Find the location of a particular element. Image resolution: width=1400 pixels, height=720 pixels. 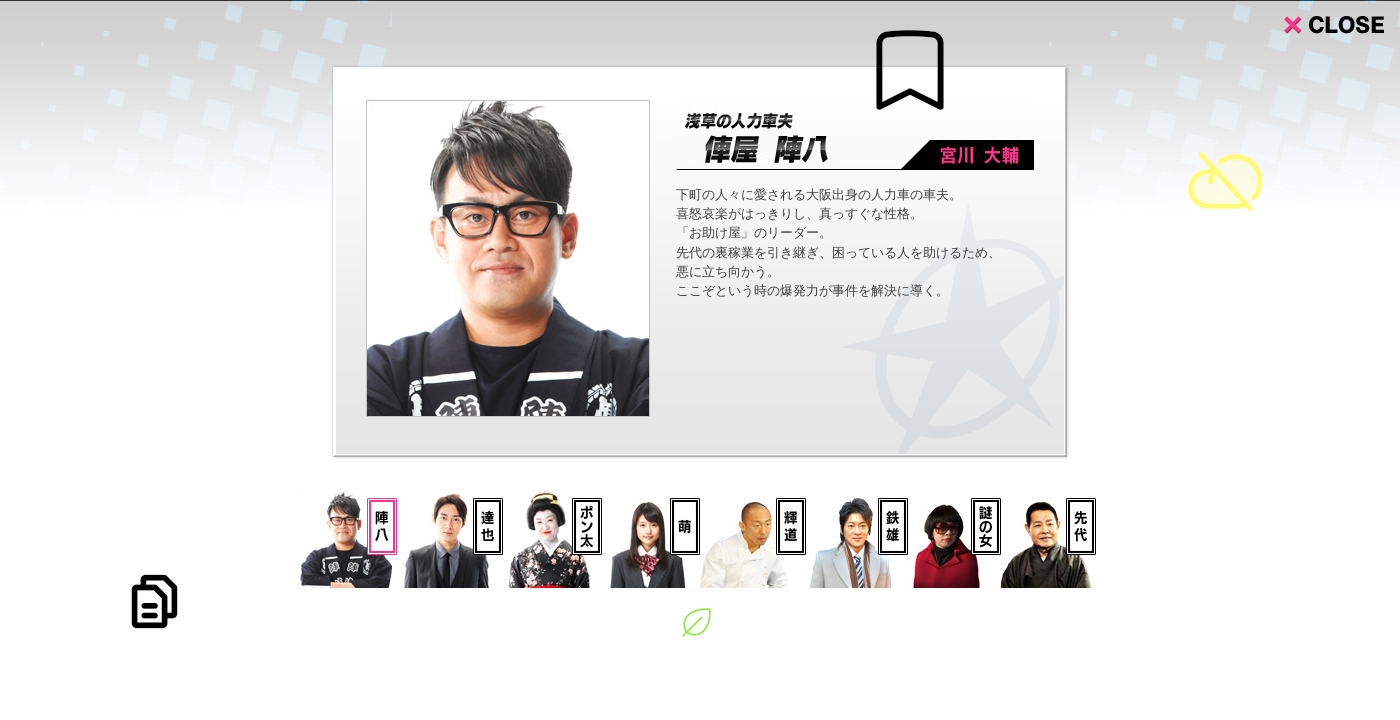

indicates eco-friendly or sustainable option is located at coordinates (696, 622).